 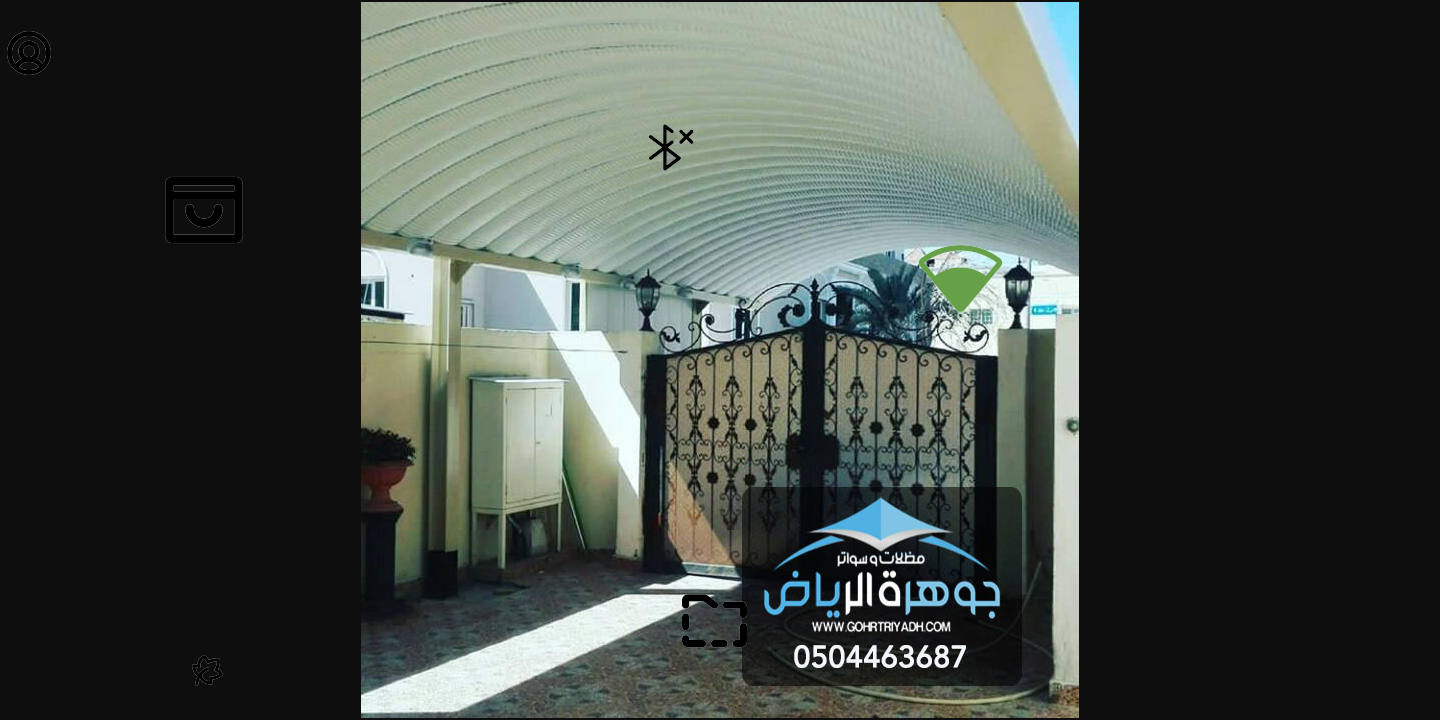 I want to click on bluetooth is disabled or turned off, so click(x=668, y=147).